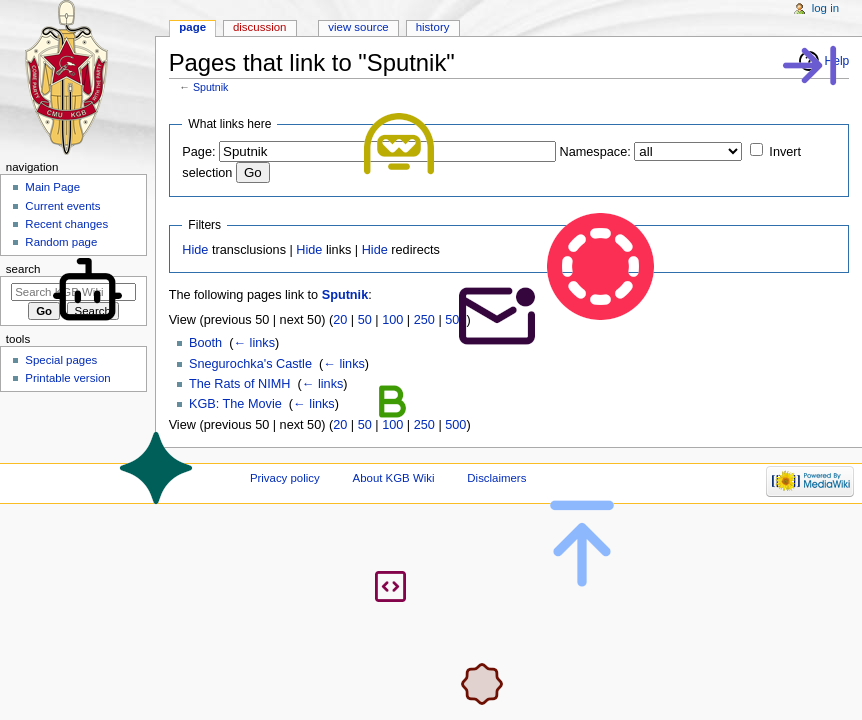  What do you see at coordinates (810, 65) in the screenshot?
I see `move to next tab` at bounding box center [810, 65].